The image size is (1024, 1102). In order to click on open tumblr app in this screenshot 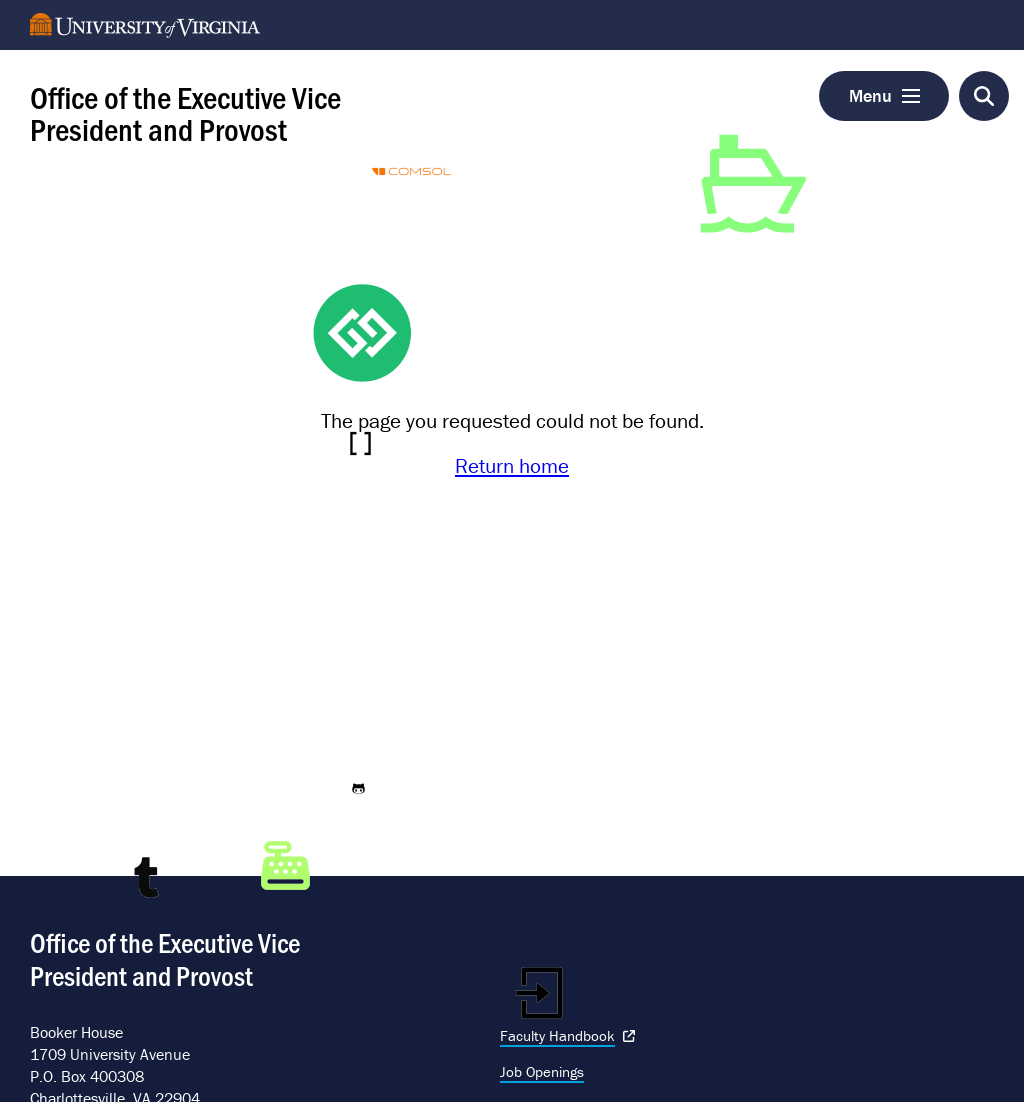, I will do `click(146, 877)`.